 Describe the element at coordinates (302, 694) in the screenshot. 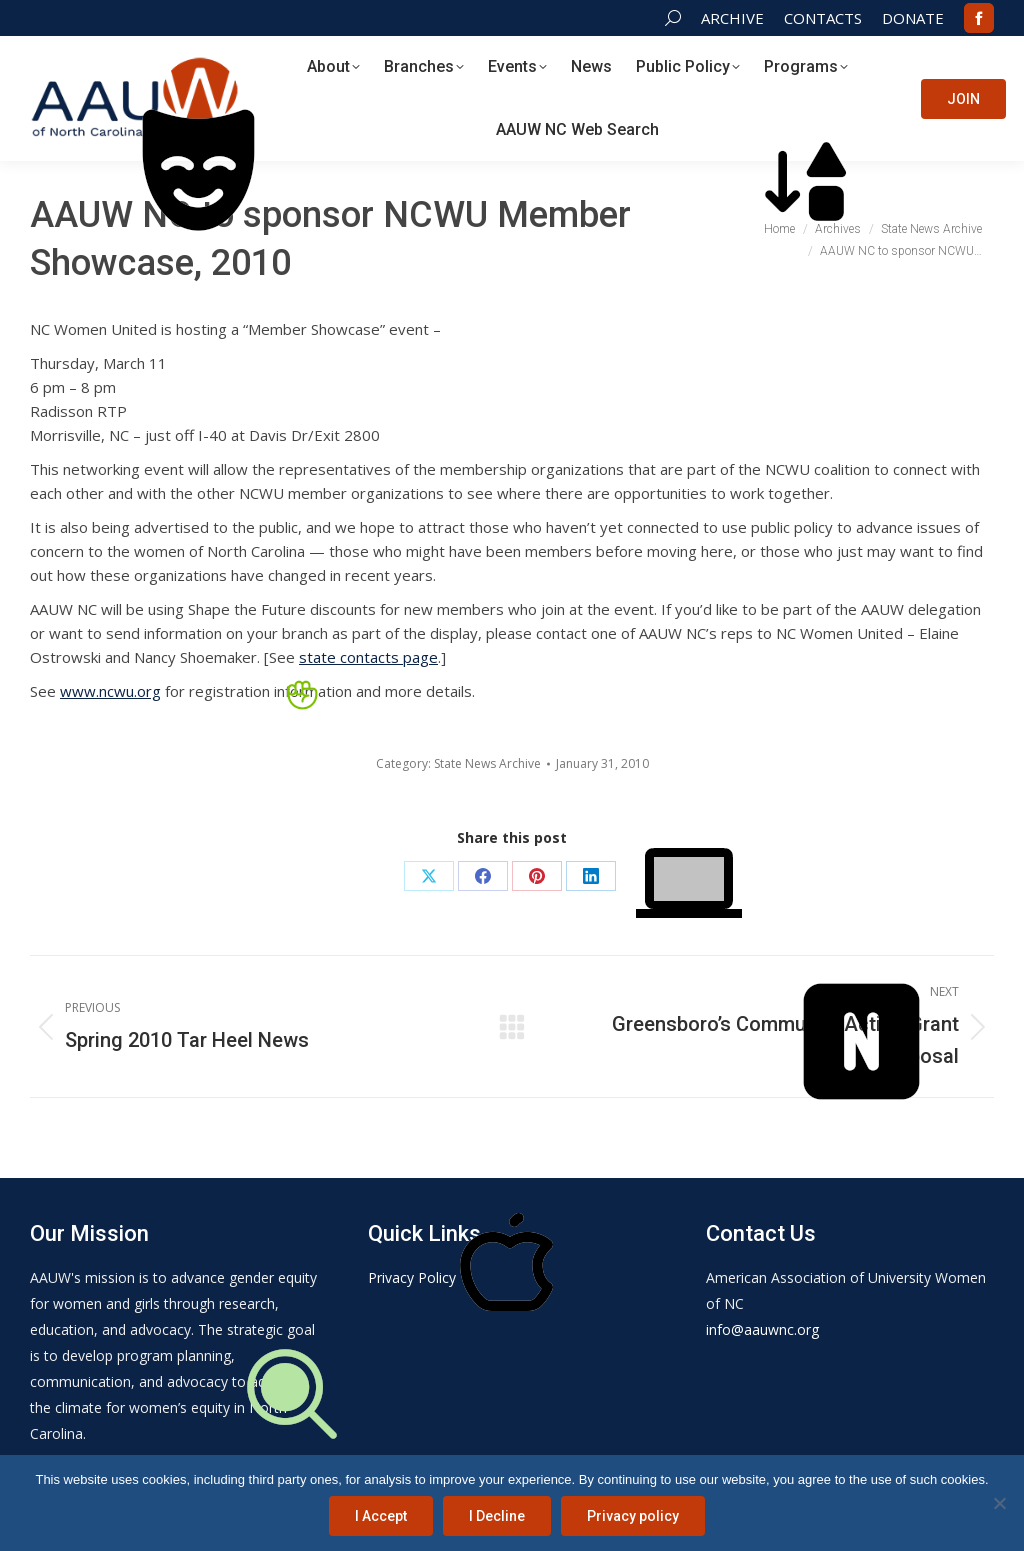

I see `show solidarity or support` at that location.